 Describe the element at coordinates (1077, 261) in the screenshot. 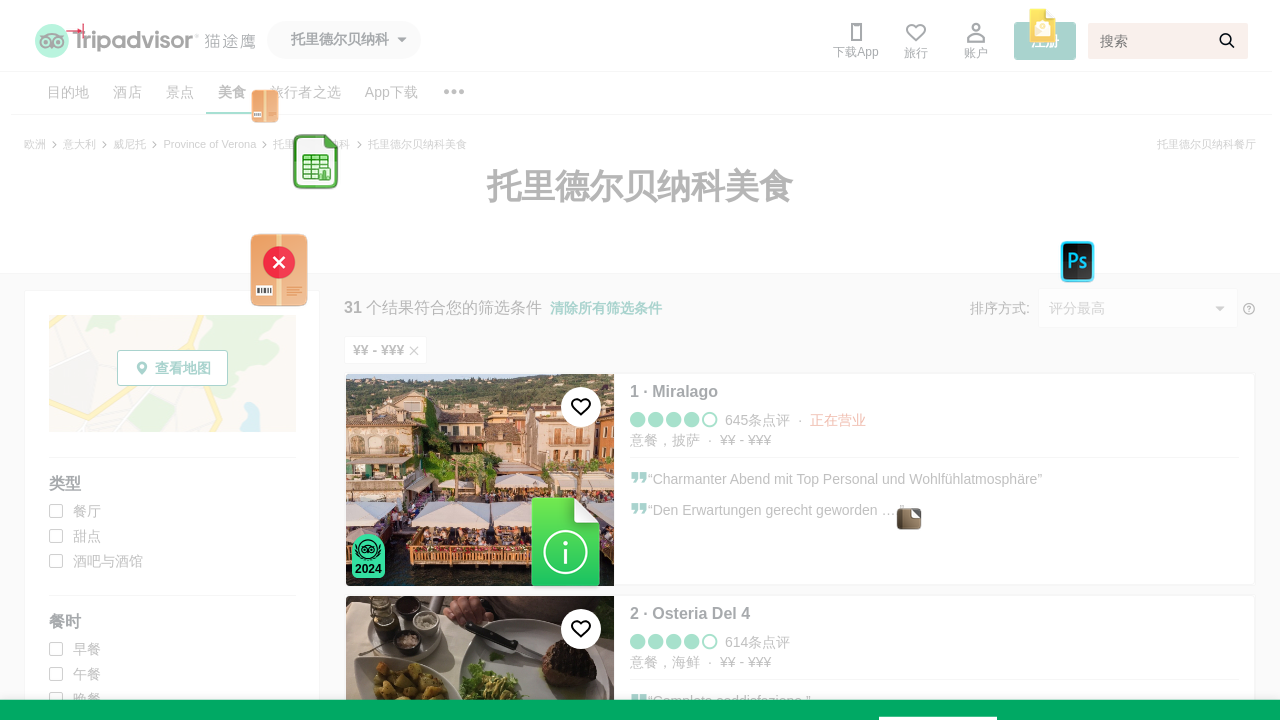

I see `adobe photoshop file type indicator` at that location.